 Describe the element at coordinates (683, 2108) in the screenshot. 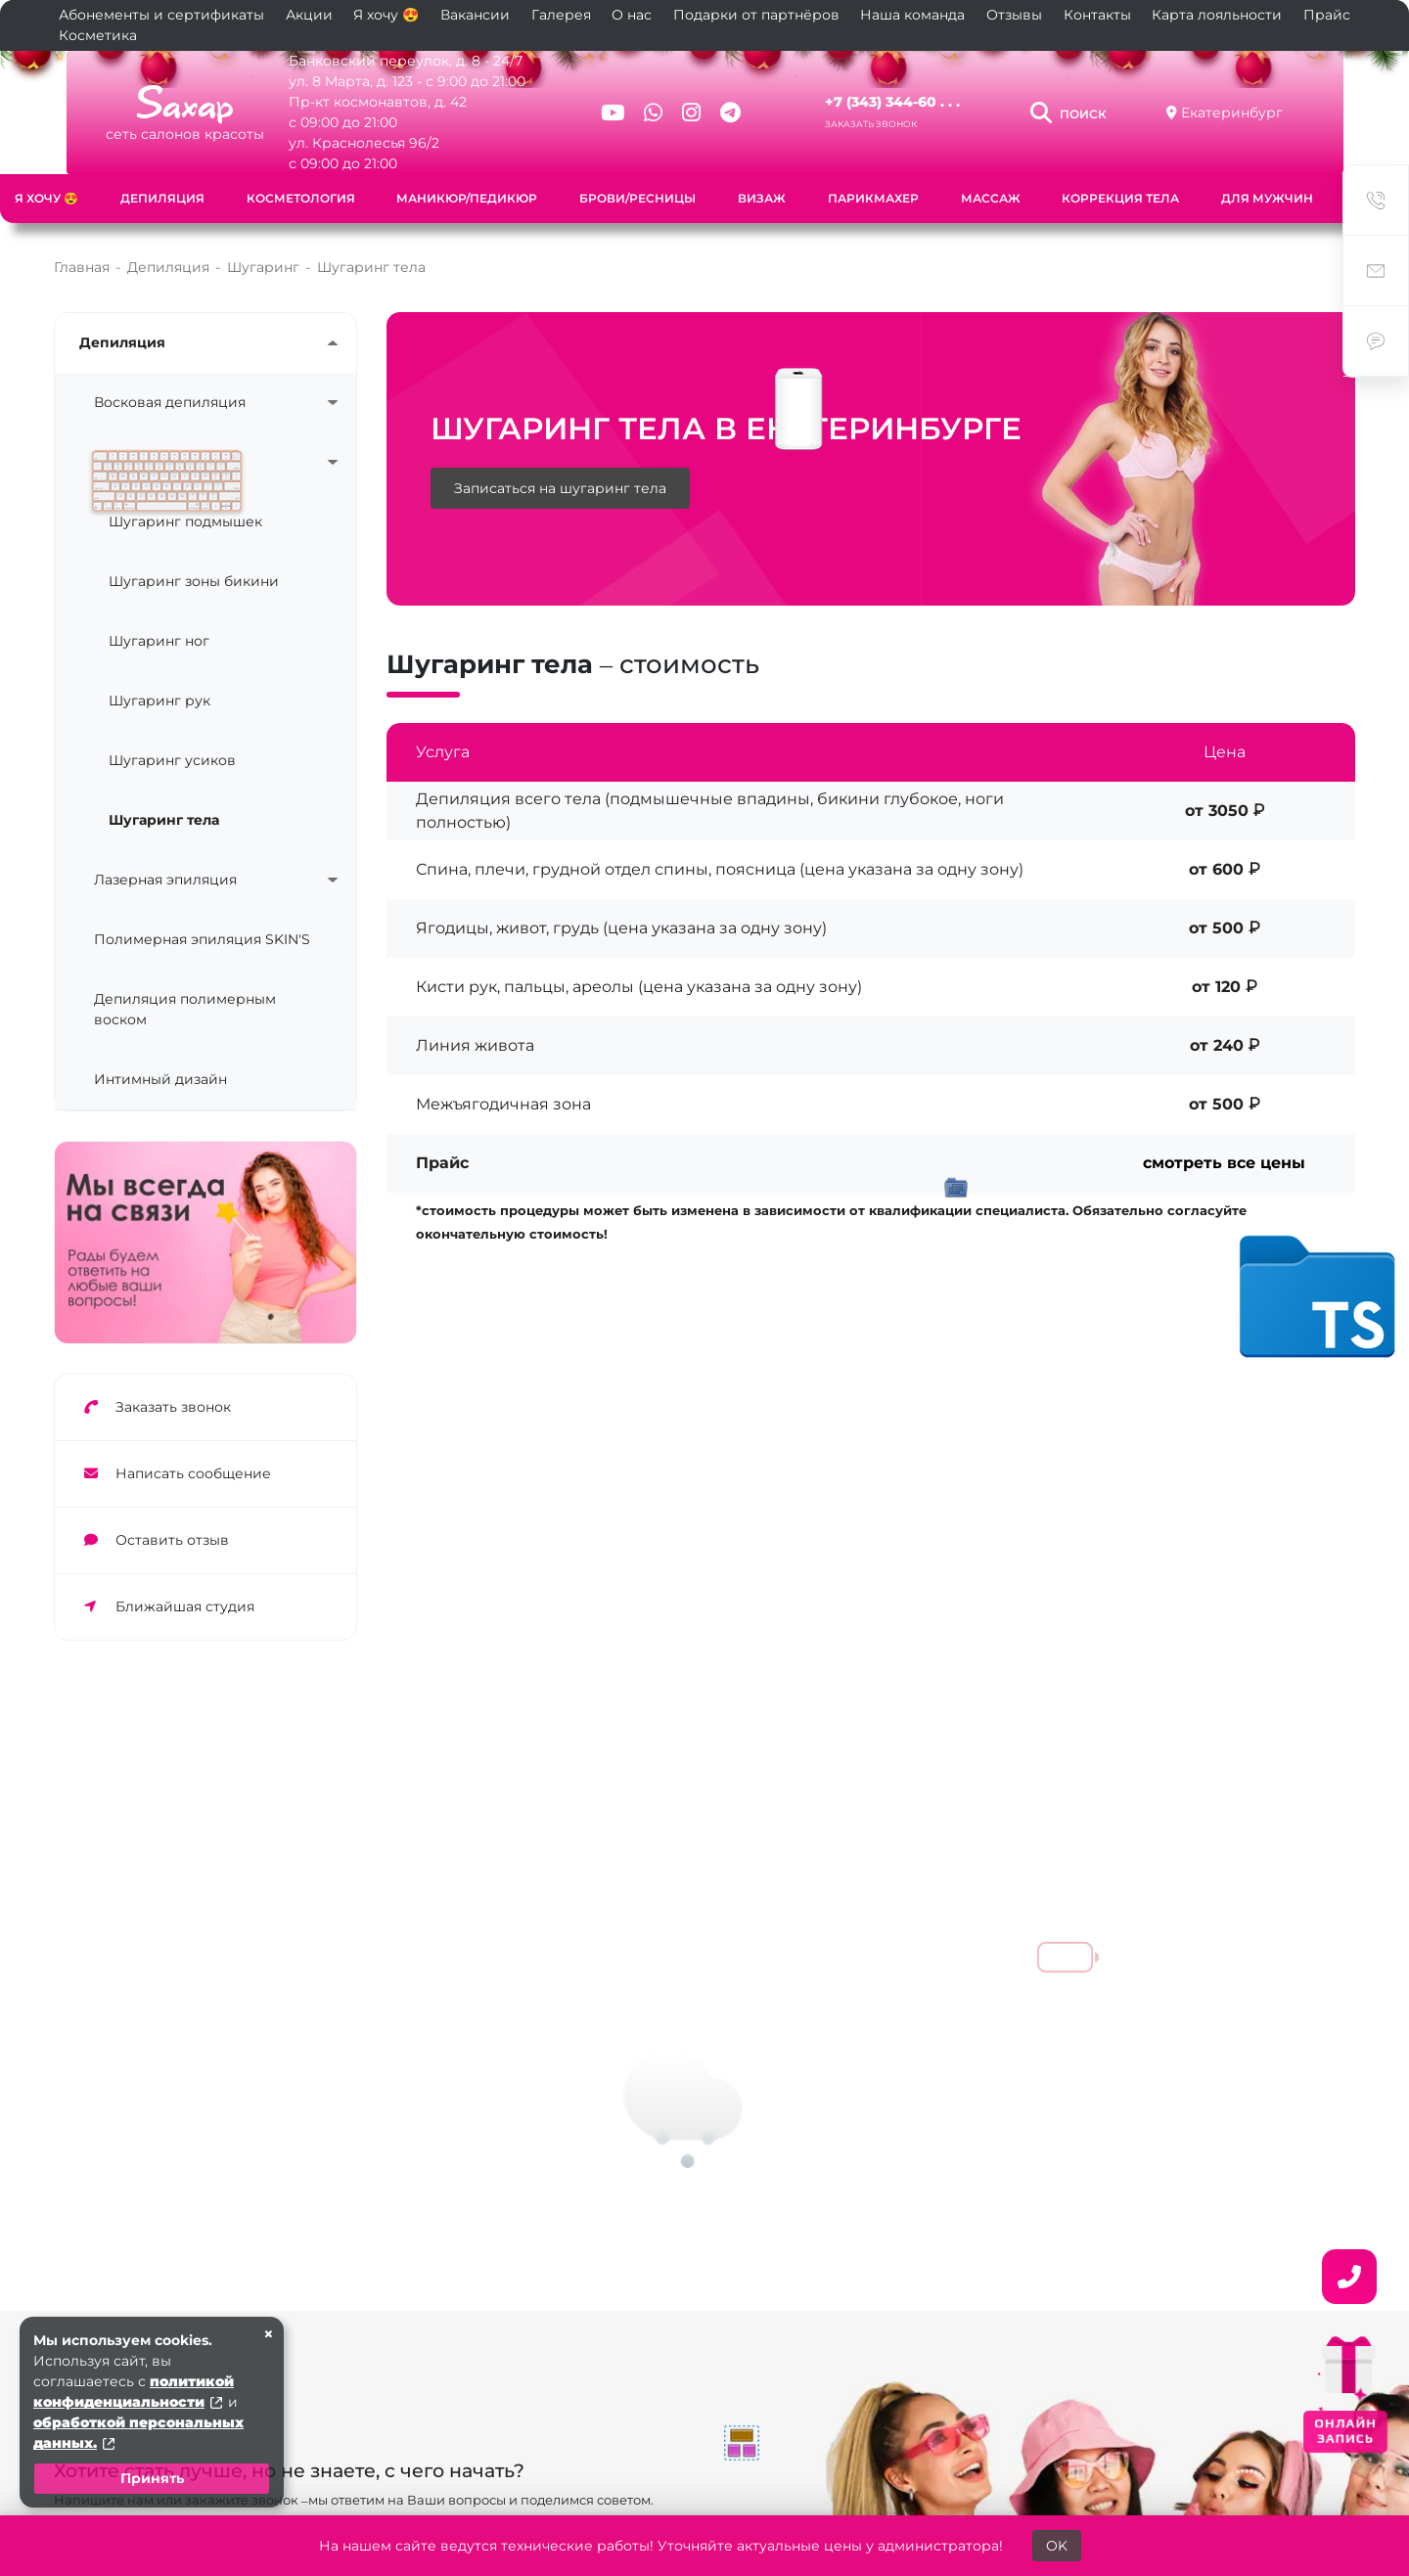

I see `indicates scattered snow weather conditions` at that location.